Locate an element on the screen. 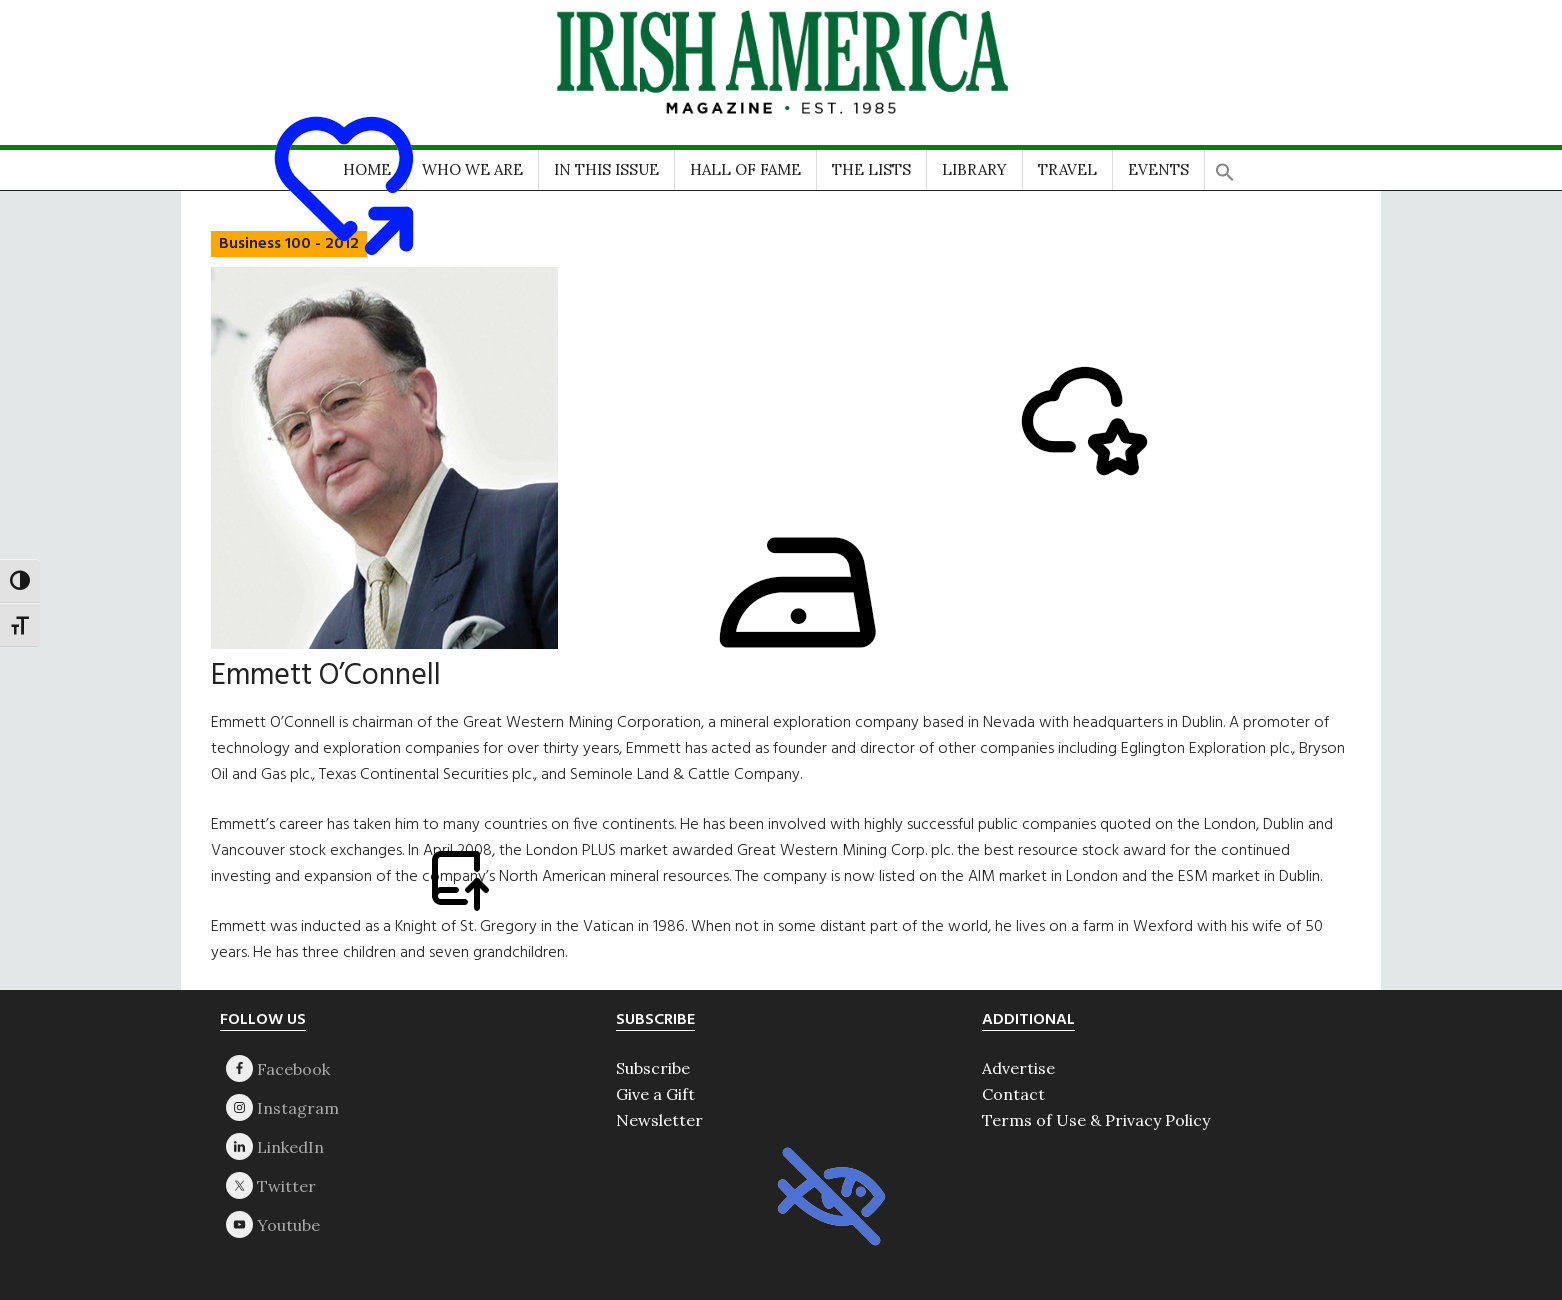 The width and height of the screenshot is (1562, 1300). mark cloud content as favorite is located at coordinates (1084, 412).